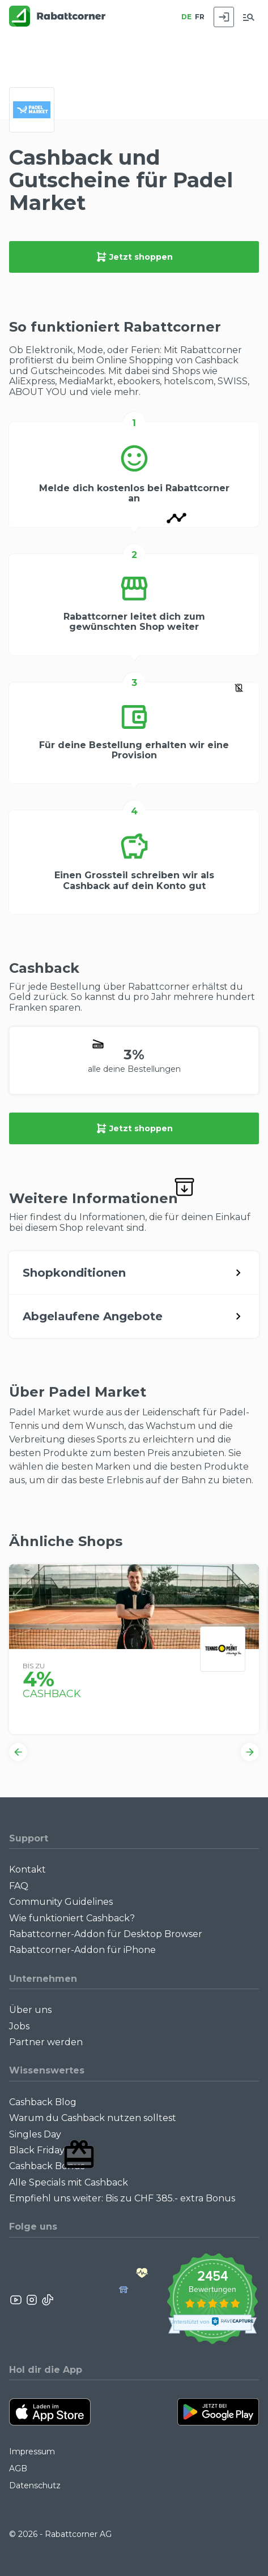 The image size is (268, 2576). Describe the element at coordinates (98, 1044) in the screenshot. I see `scan a document or image` at that location.